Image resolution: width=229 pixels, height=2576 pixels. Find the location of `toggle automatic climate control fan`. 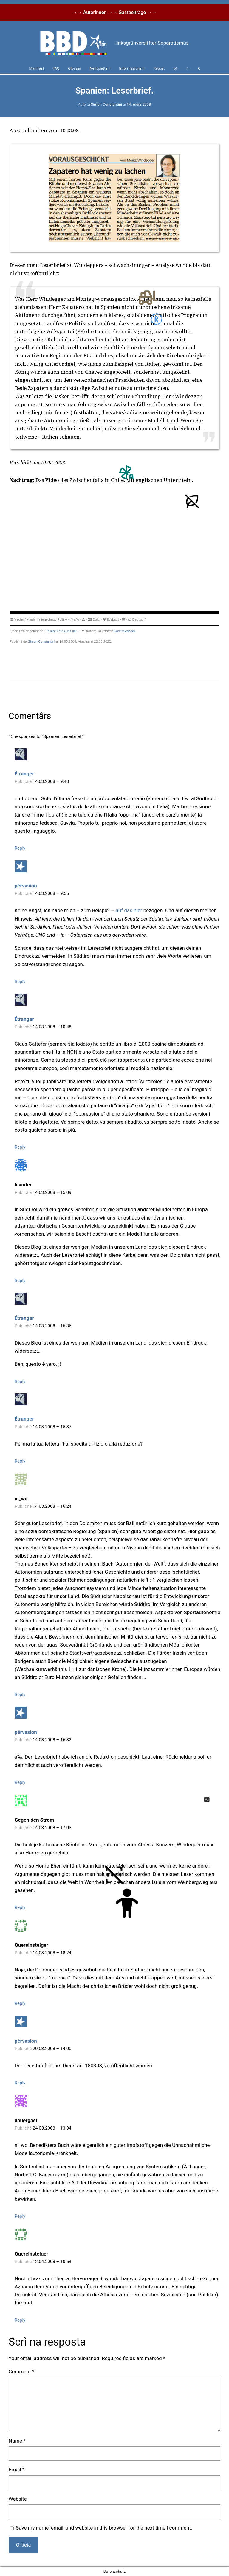

toggle automatic climate control fan is located at coordinates (126, 472).